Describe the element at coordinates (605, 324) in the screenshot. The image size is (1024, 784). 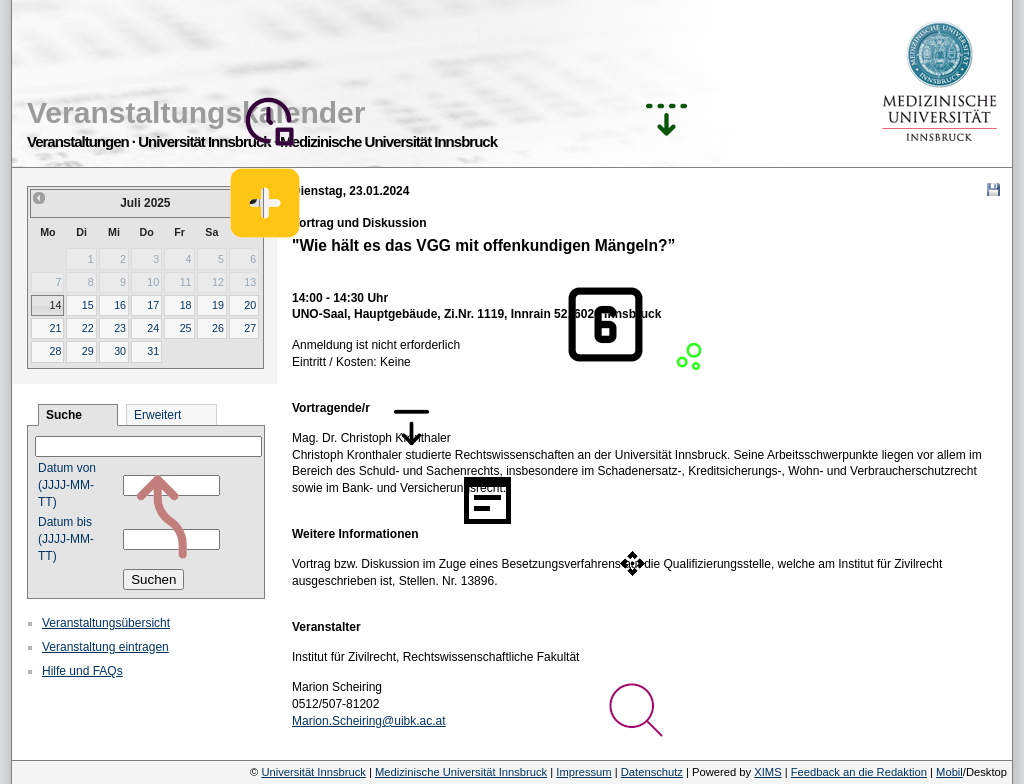
I see `select or navigate to item number 6` at that location.